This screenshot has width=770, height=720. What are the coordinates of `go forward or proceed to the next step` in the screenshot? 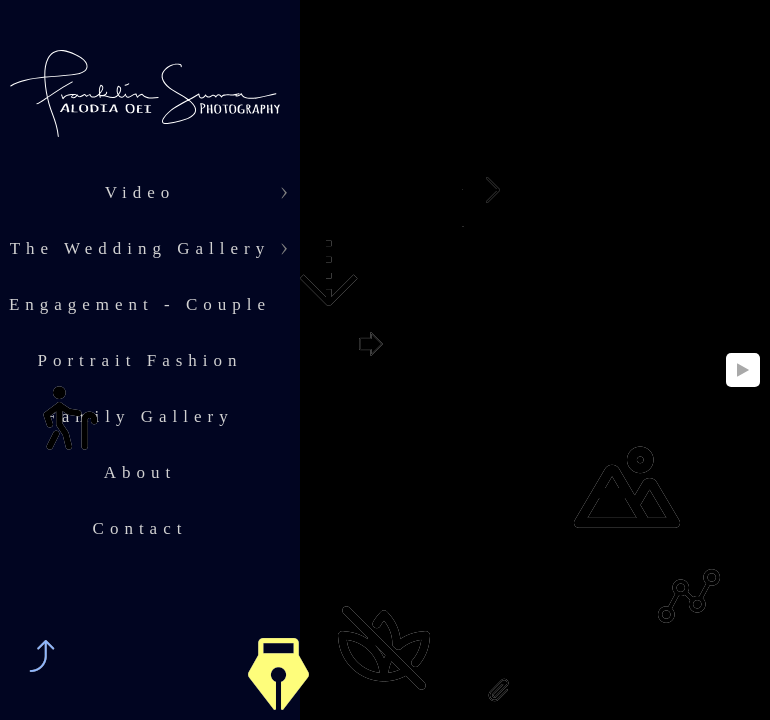 It's located at (370, 344).